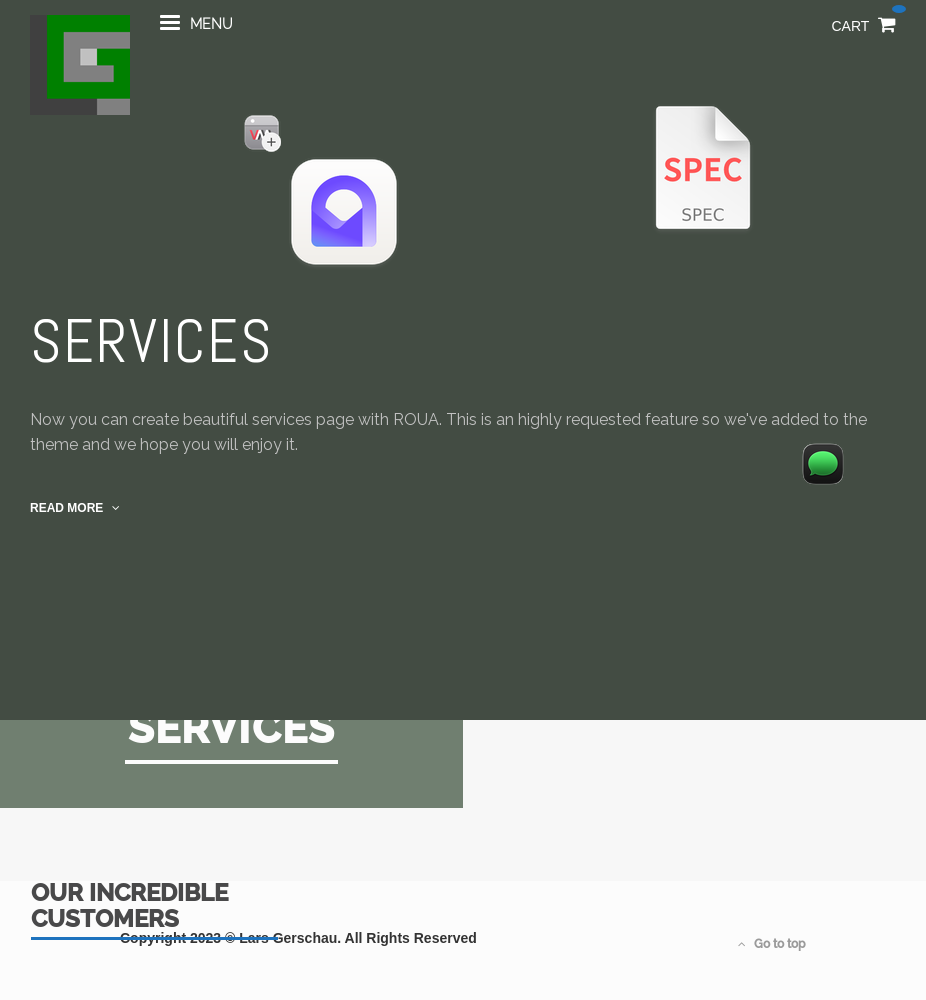 Image resolution: width=926 pixels, height=1000 pixels. Describe the element at coordinates (262, 133) in the screenshot. I see `create a new virtual machine` at that location.